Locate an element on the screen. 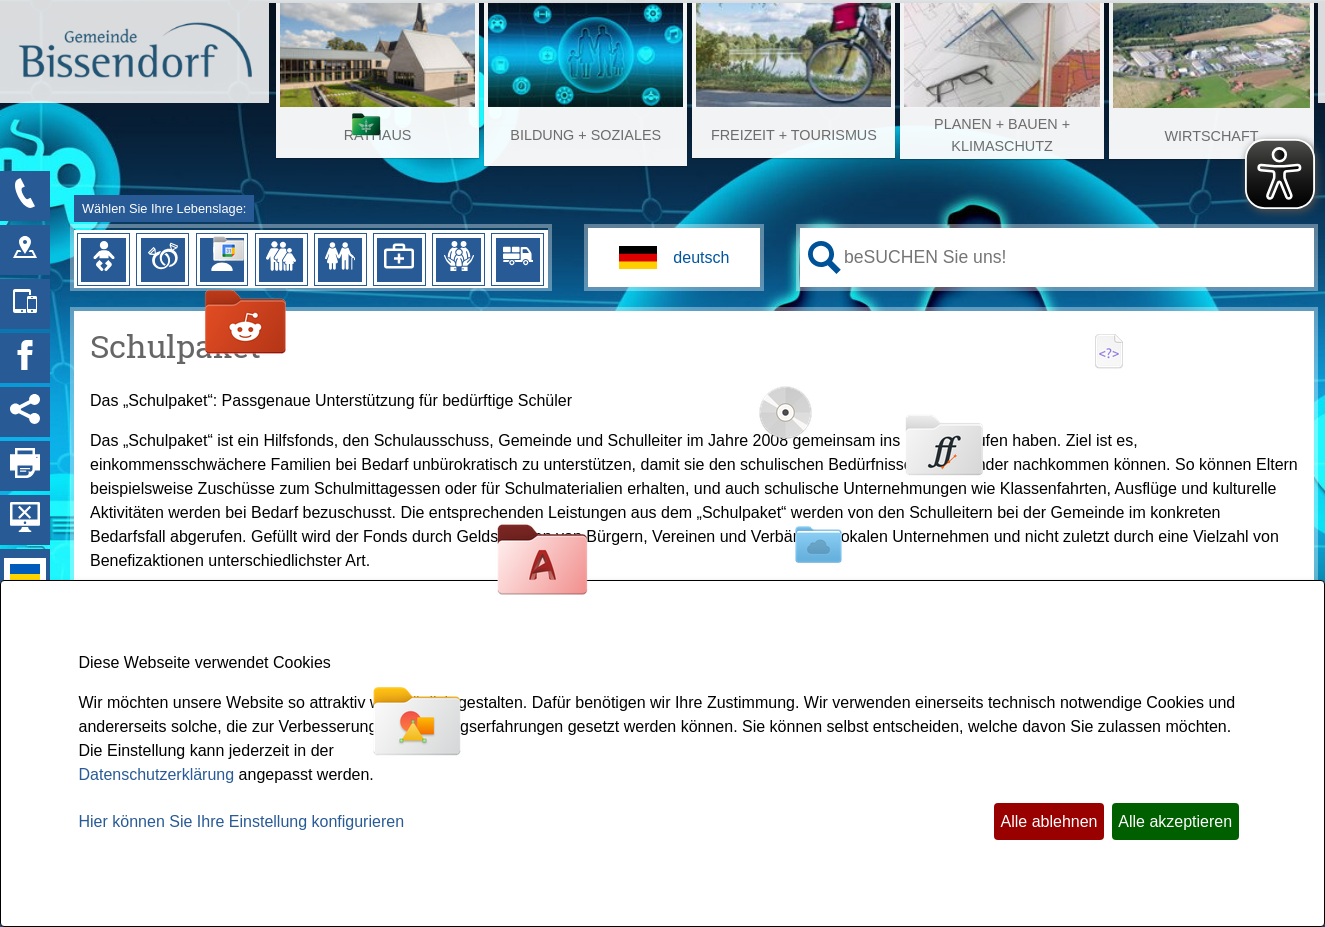 The width and height of the screenshot is (1325, 927). folder containing AutoCAD project files is located at coordinates (542, 562).